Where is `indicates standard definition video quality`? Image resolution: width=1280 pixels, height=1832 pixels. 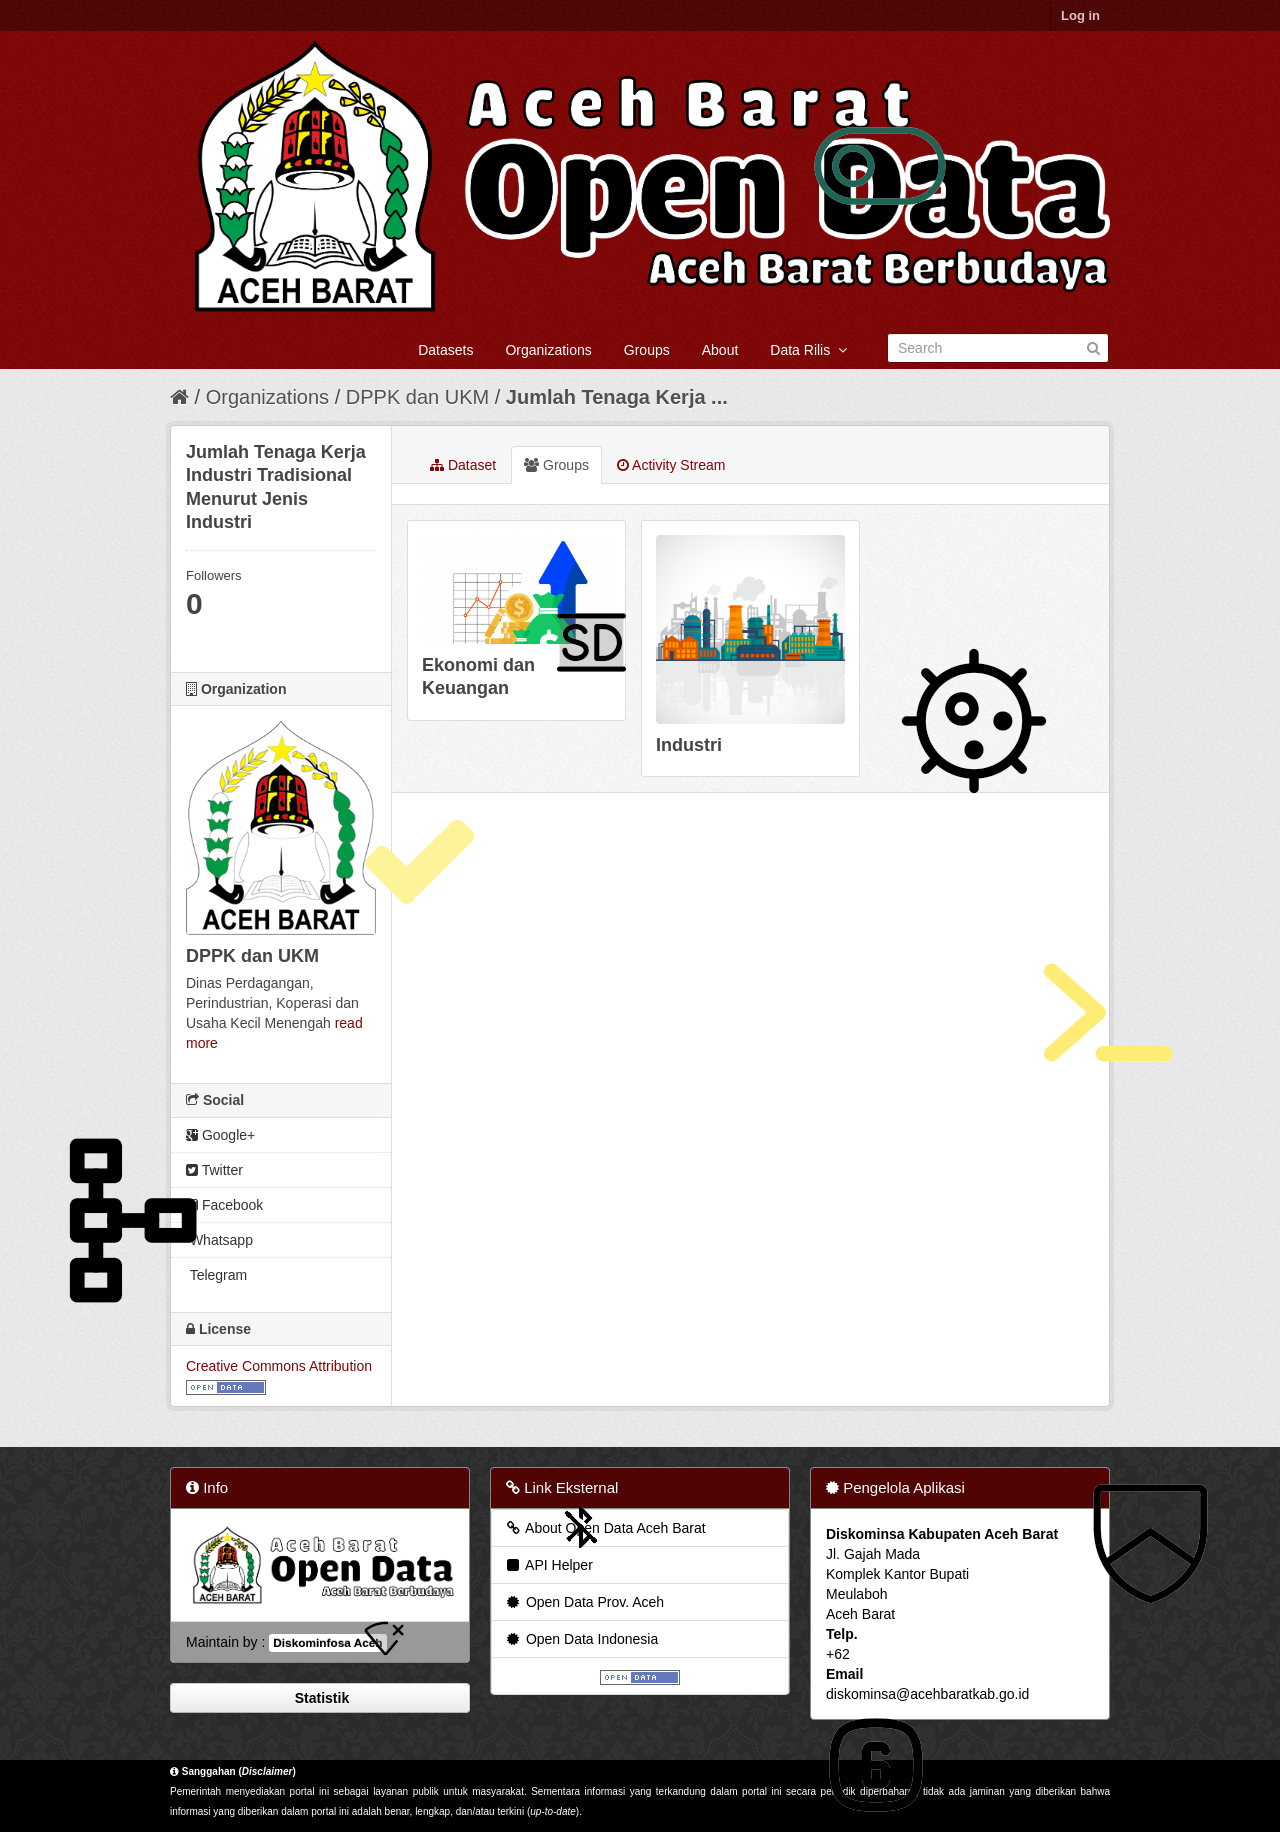 indicates standard definition video quality is located at coordinates (591, 642).